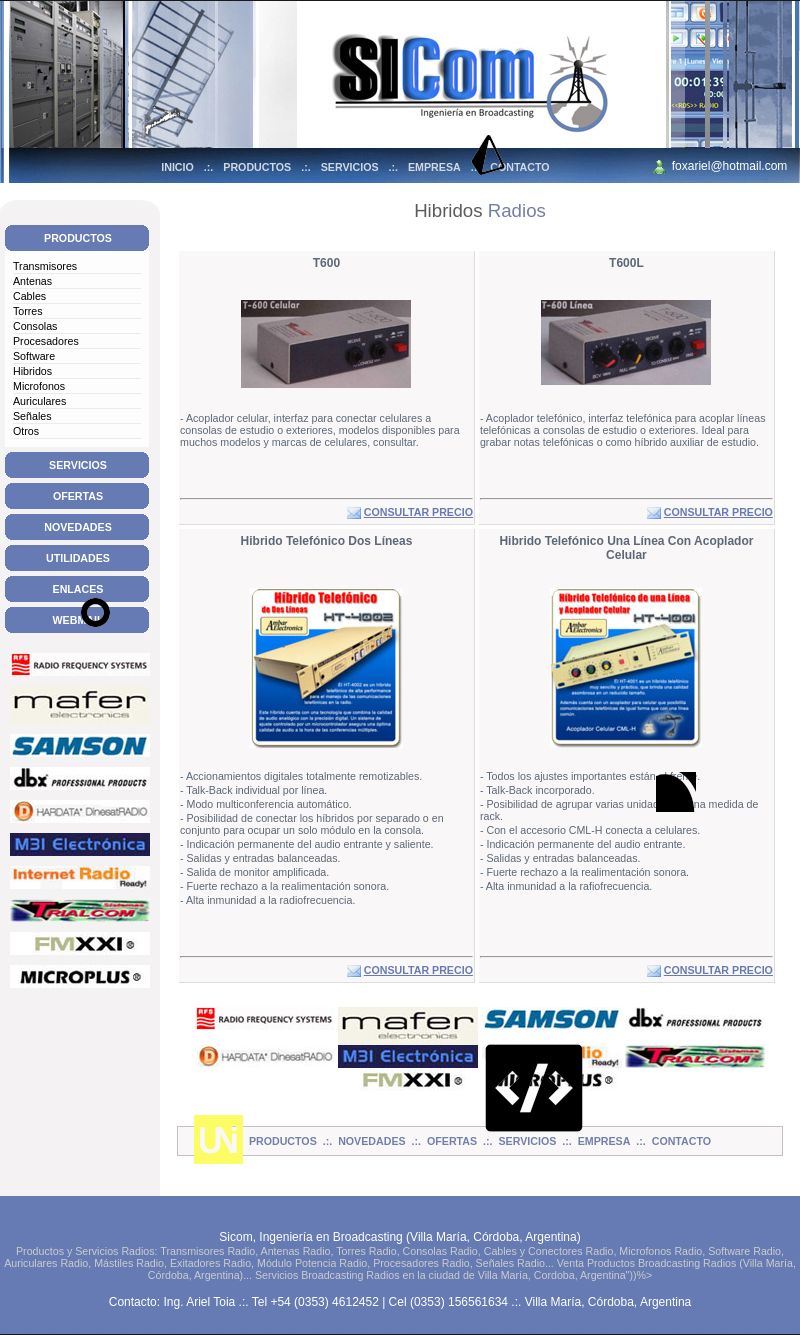 This screenshot has width=800, height=1335. What do you see at coordinates (534, 1088) in the screenshot?
I see `open code editor or development tools` at bounding box center [534, 1088].